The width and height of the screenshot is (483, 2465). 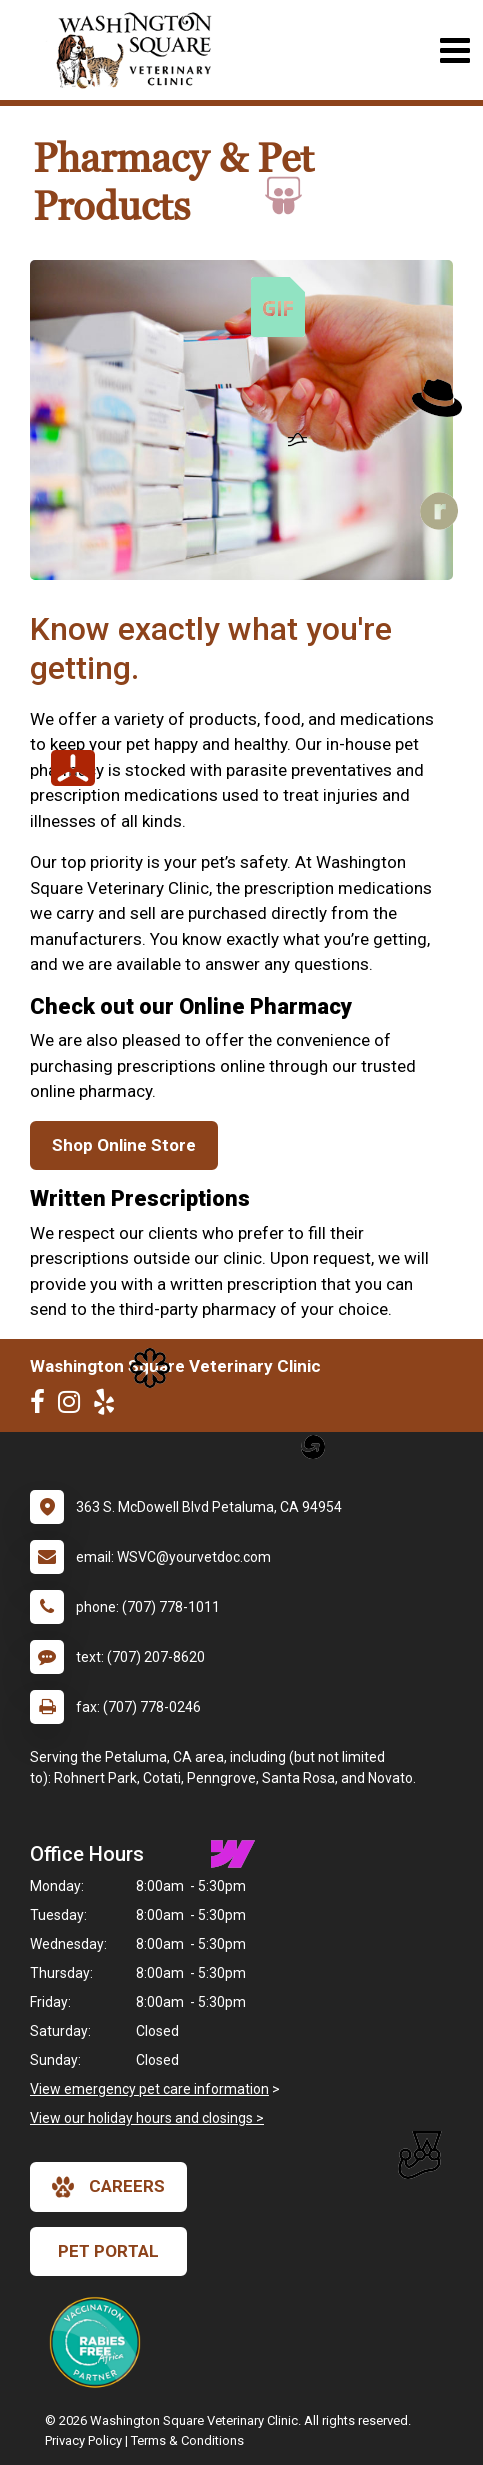 I want to click on Red Hat company logo, so click(x=437, y=398).